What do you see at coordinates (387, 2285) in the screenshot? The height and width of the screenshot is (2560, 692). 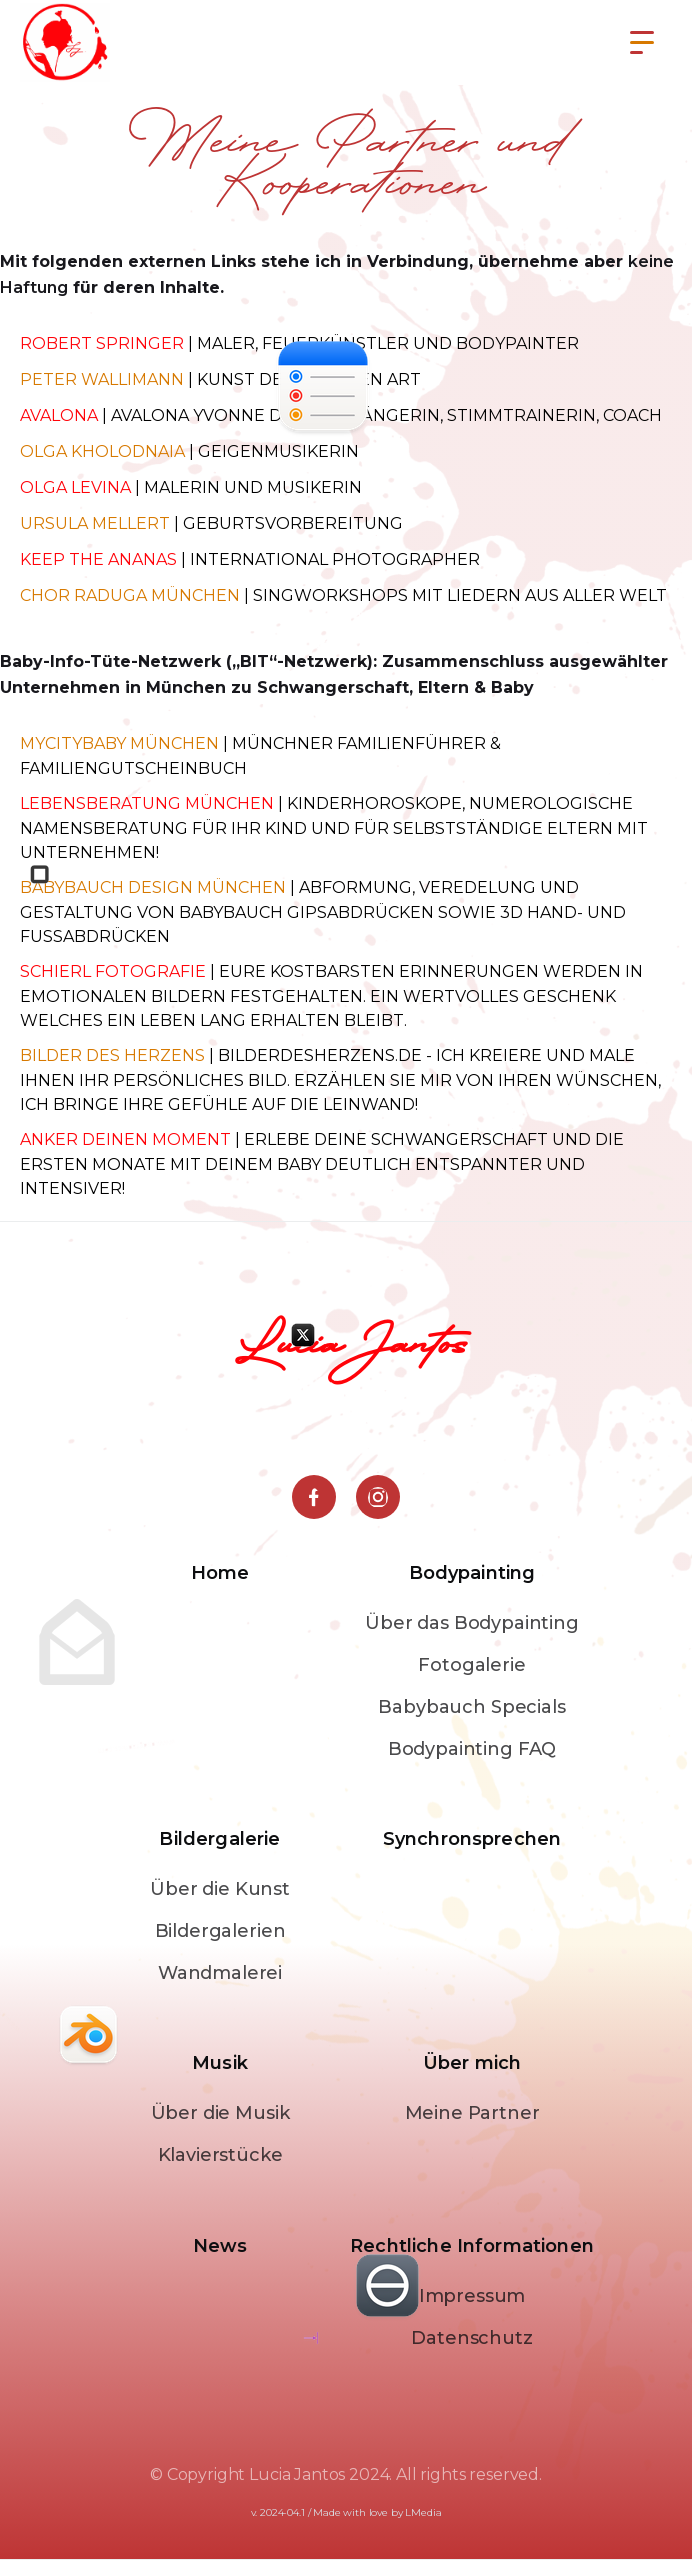 I see `suspend or pause an application` at bounding box center [387, 2285].